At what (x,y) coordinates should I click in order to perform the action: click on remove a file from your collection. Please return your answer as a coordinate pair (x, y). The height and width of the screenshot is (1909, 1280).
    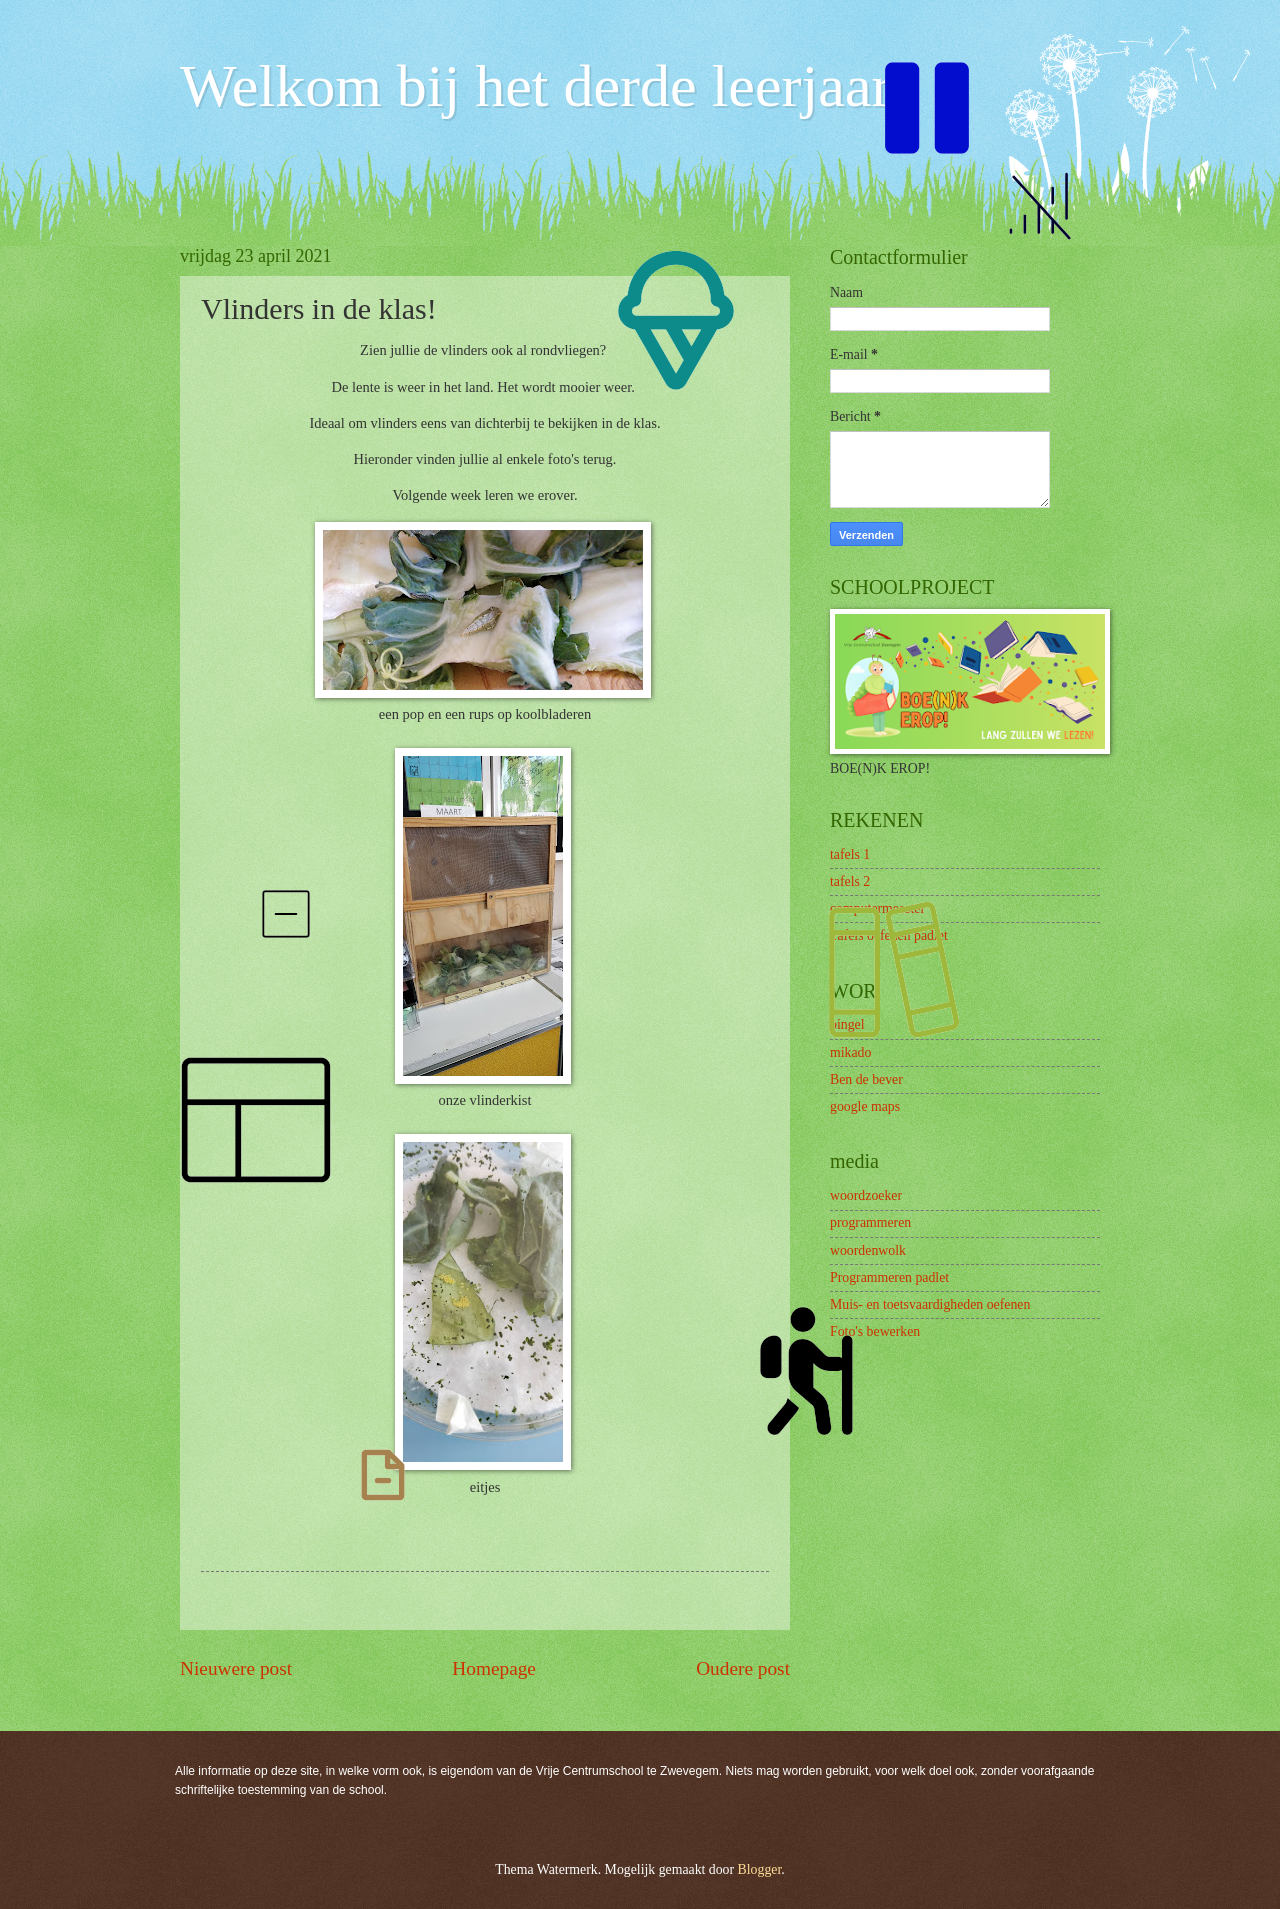
    Looking at the image, I should click on (383, 1475).